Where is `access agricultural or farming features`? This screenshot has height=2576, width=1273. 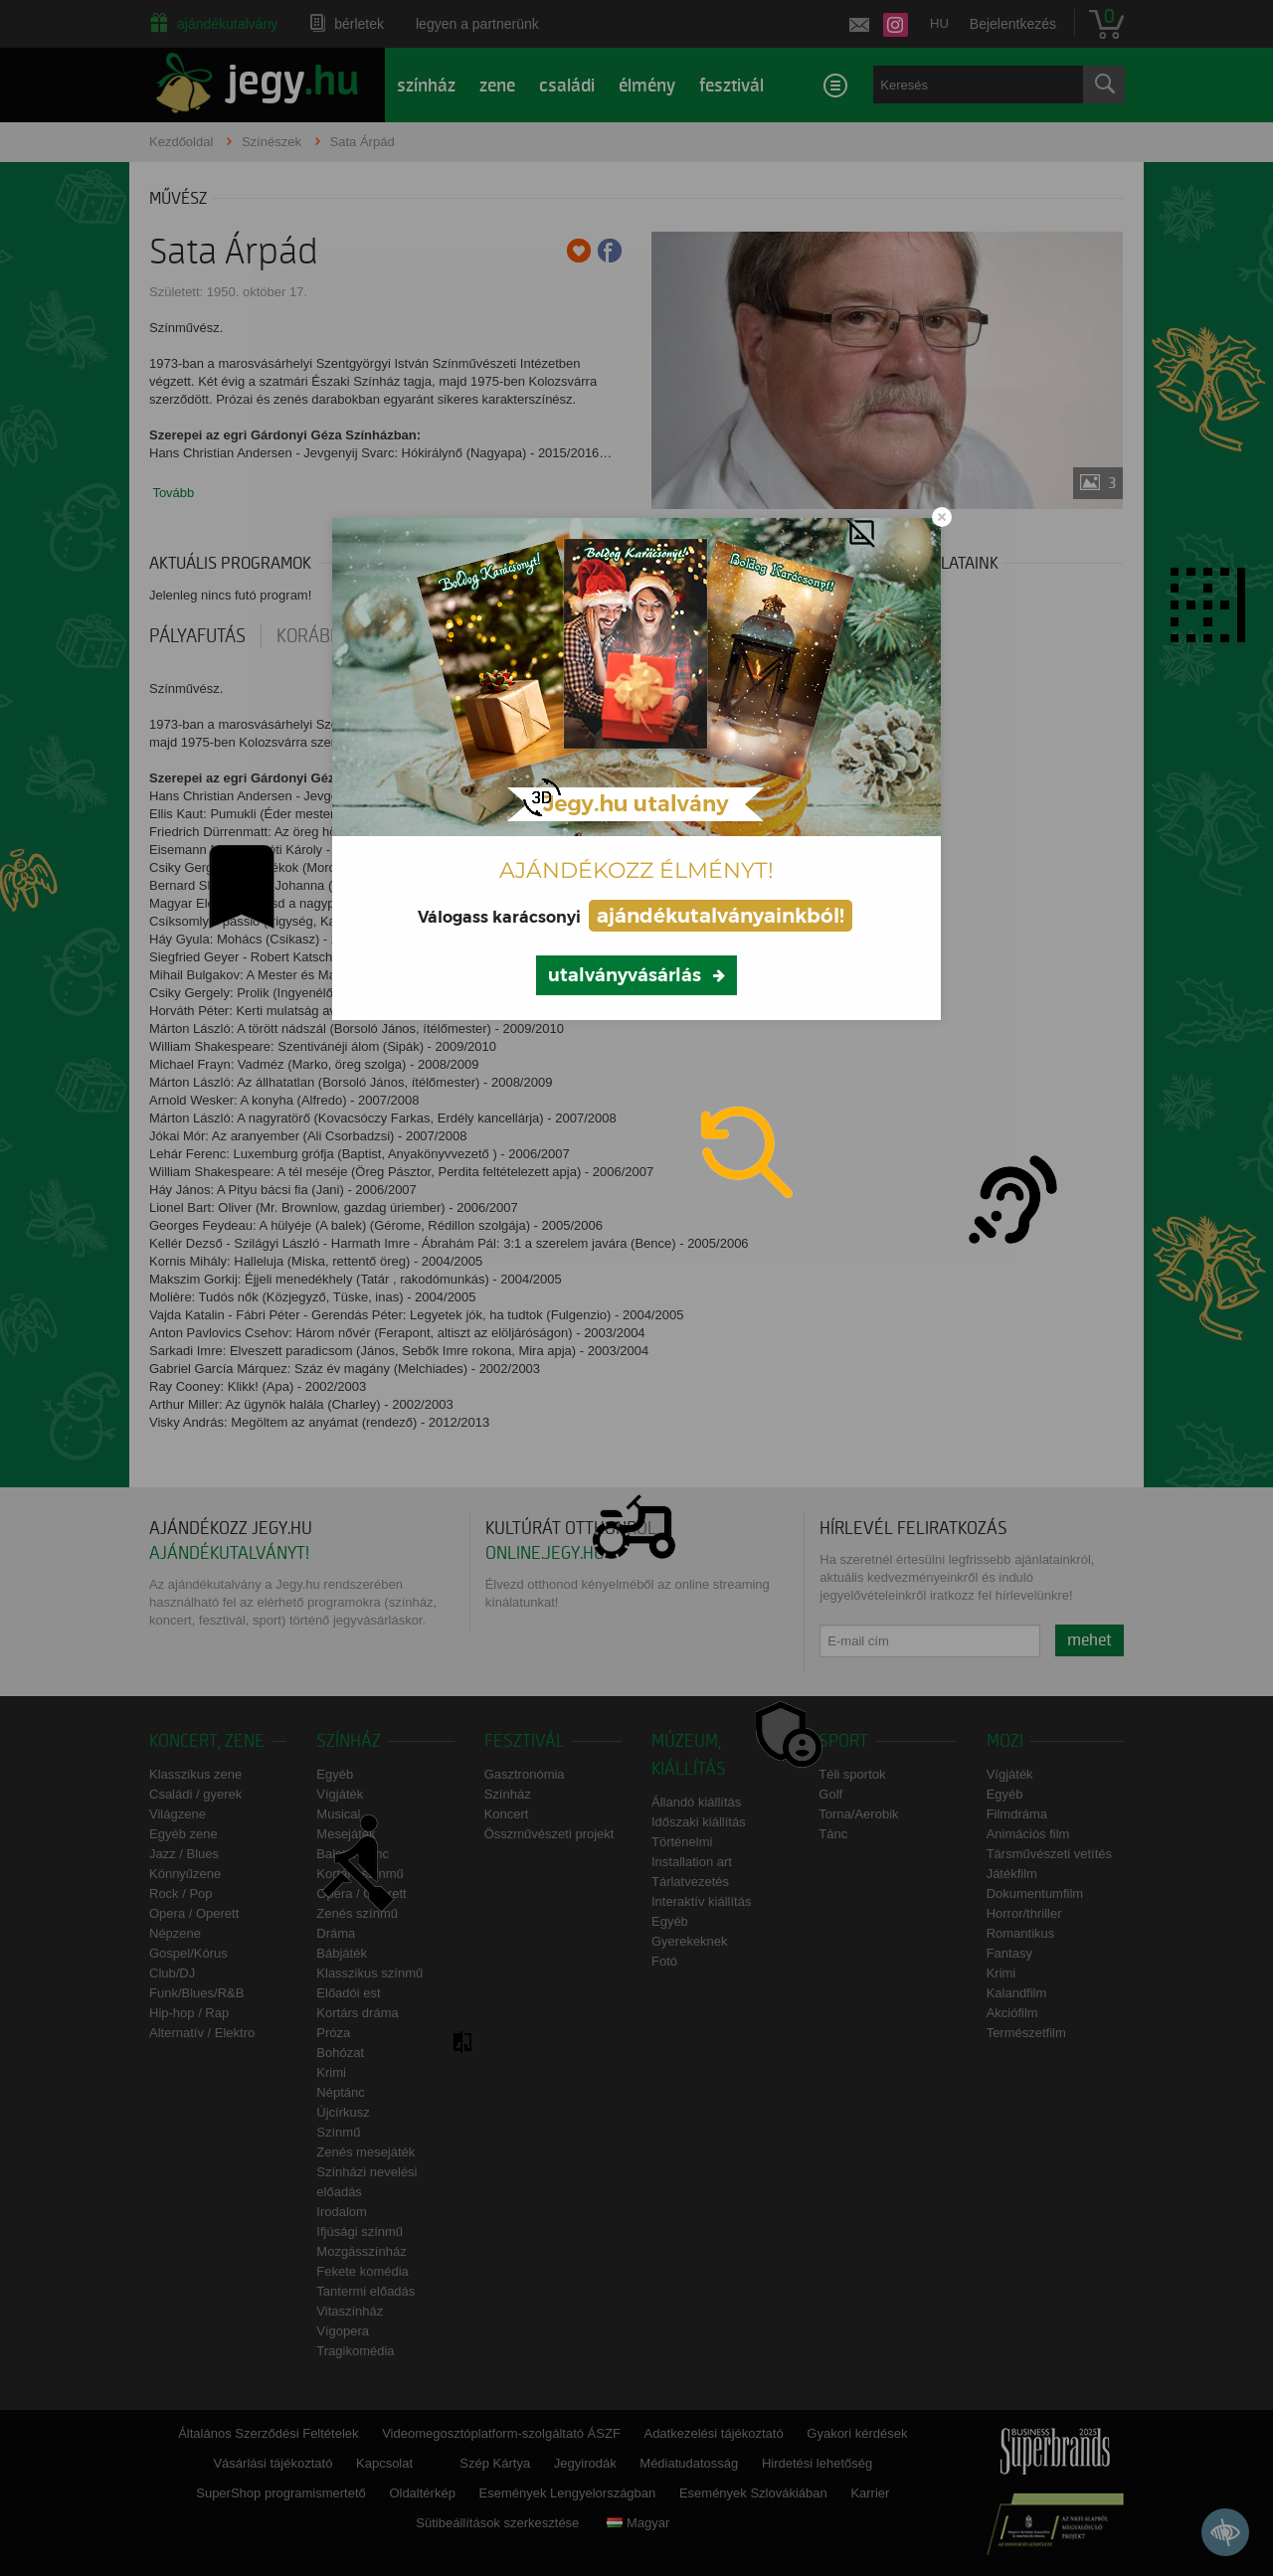
access agricultural or farming features is located at coordinates (634, 1528).